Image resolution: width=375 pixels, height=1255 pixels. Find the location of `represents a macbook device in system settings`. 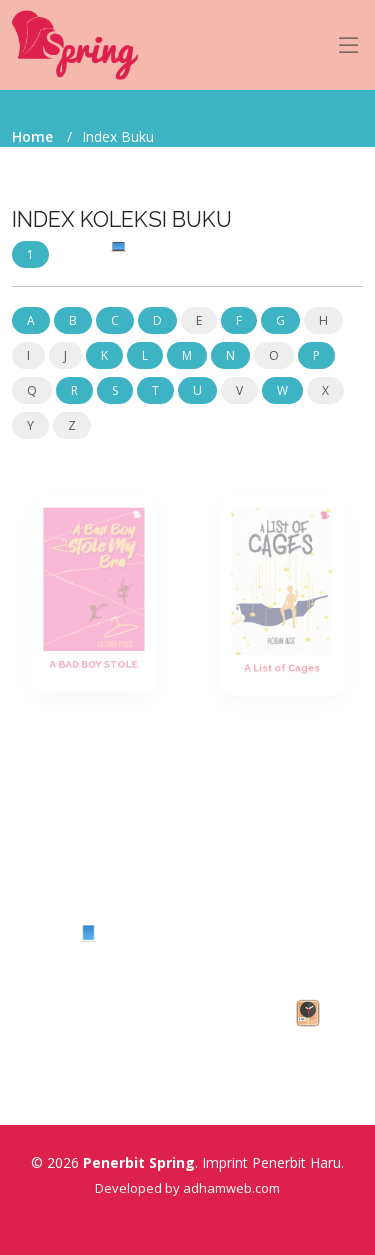

represents a macbook device in system settings is located at coordinates (118, 245).